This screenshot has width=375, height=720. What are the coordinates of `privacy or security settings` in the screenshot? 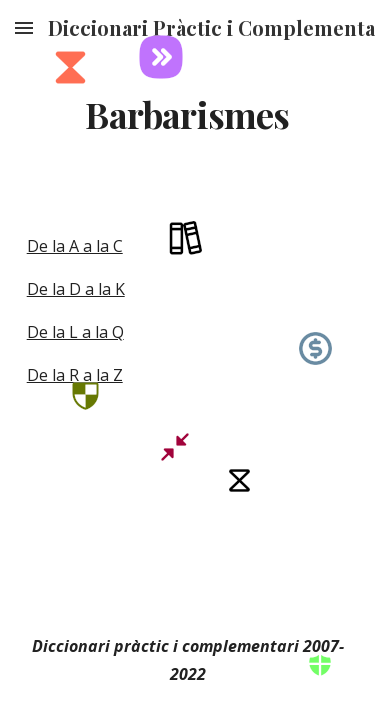 It's located at (320, 665).